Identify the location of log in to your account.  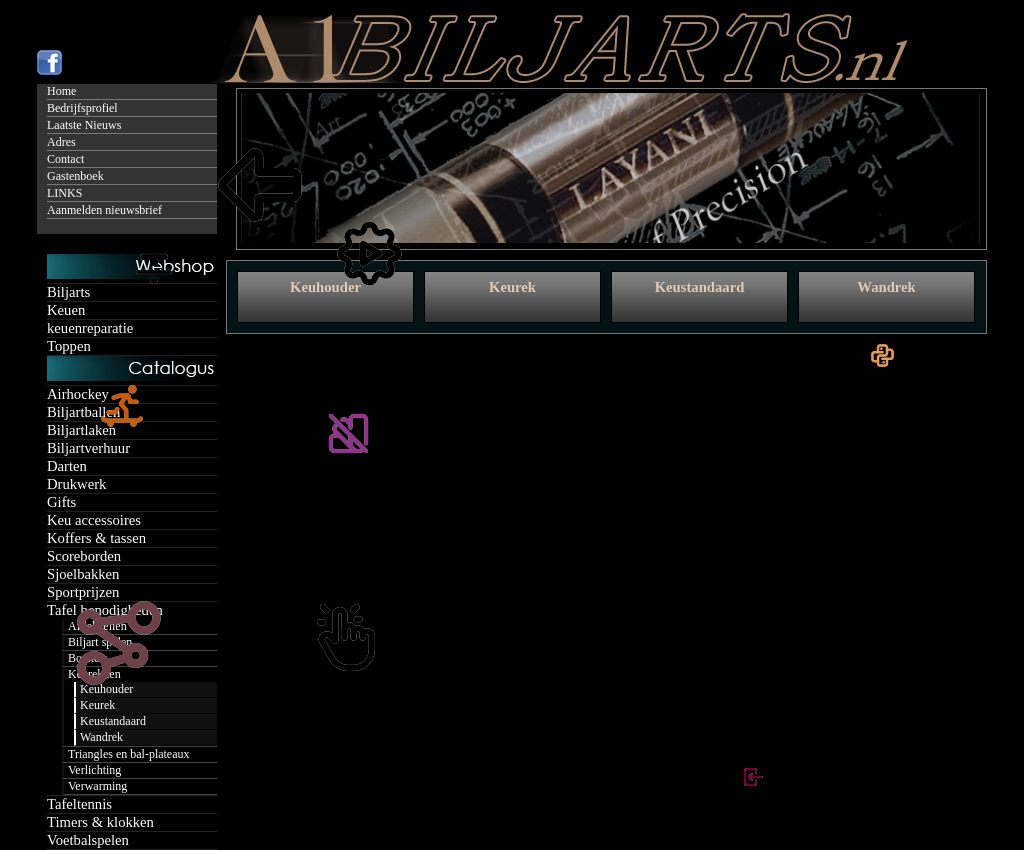
(753, 777).